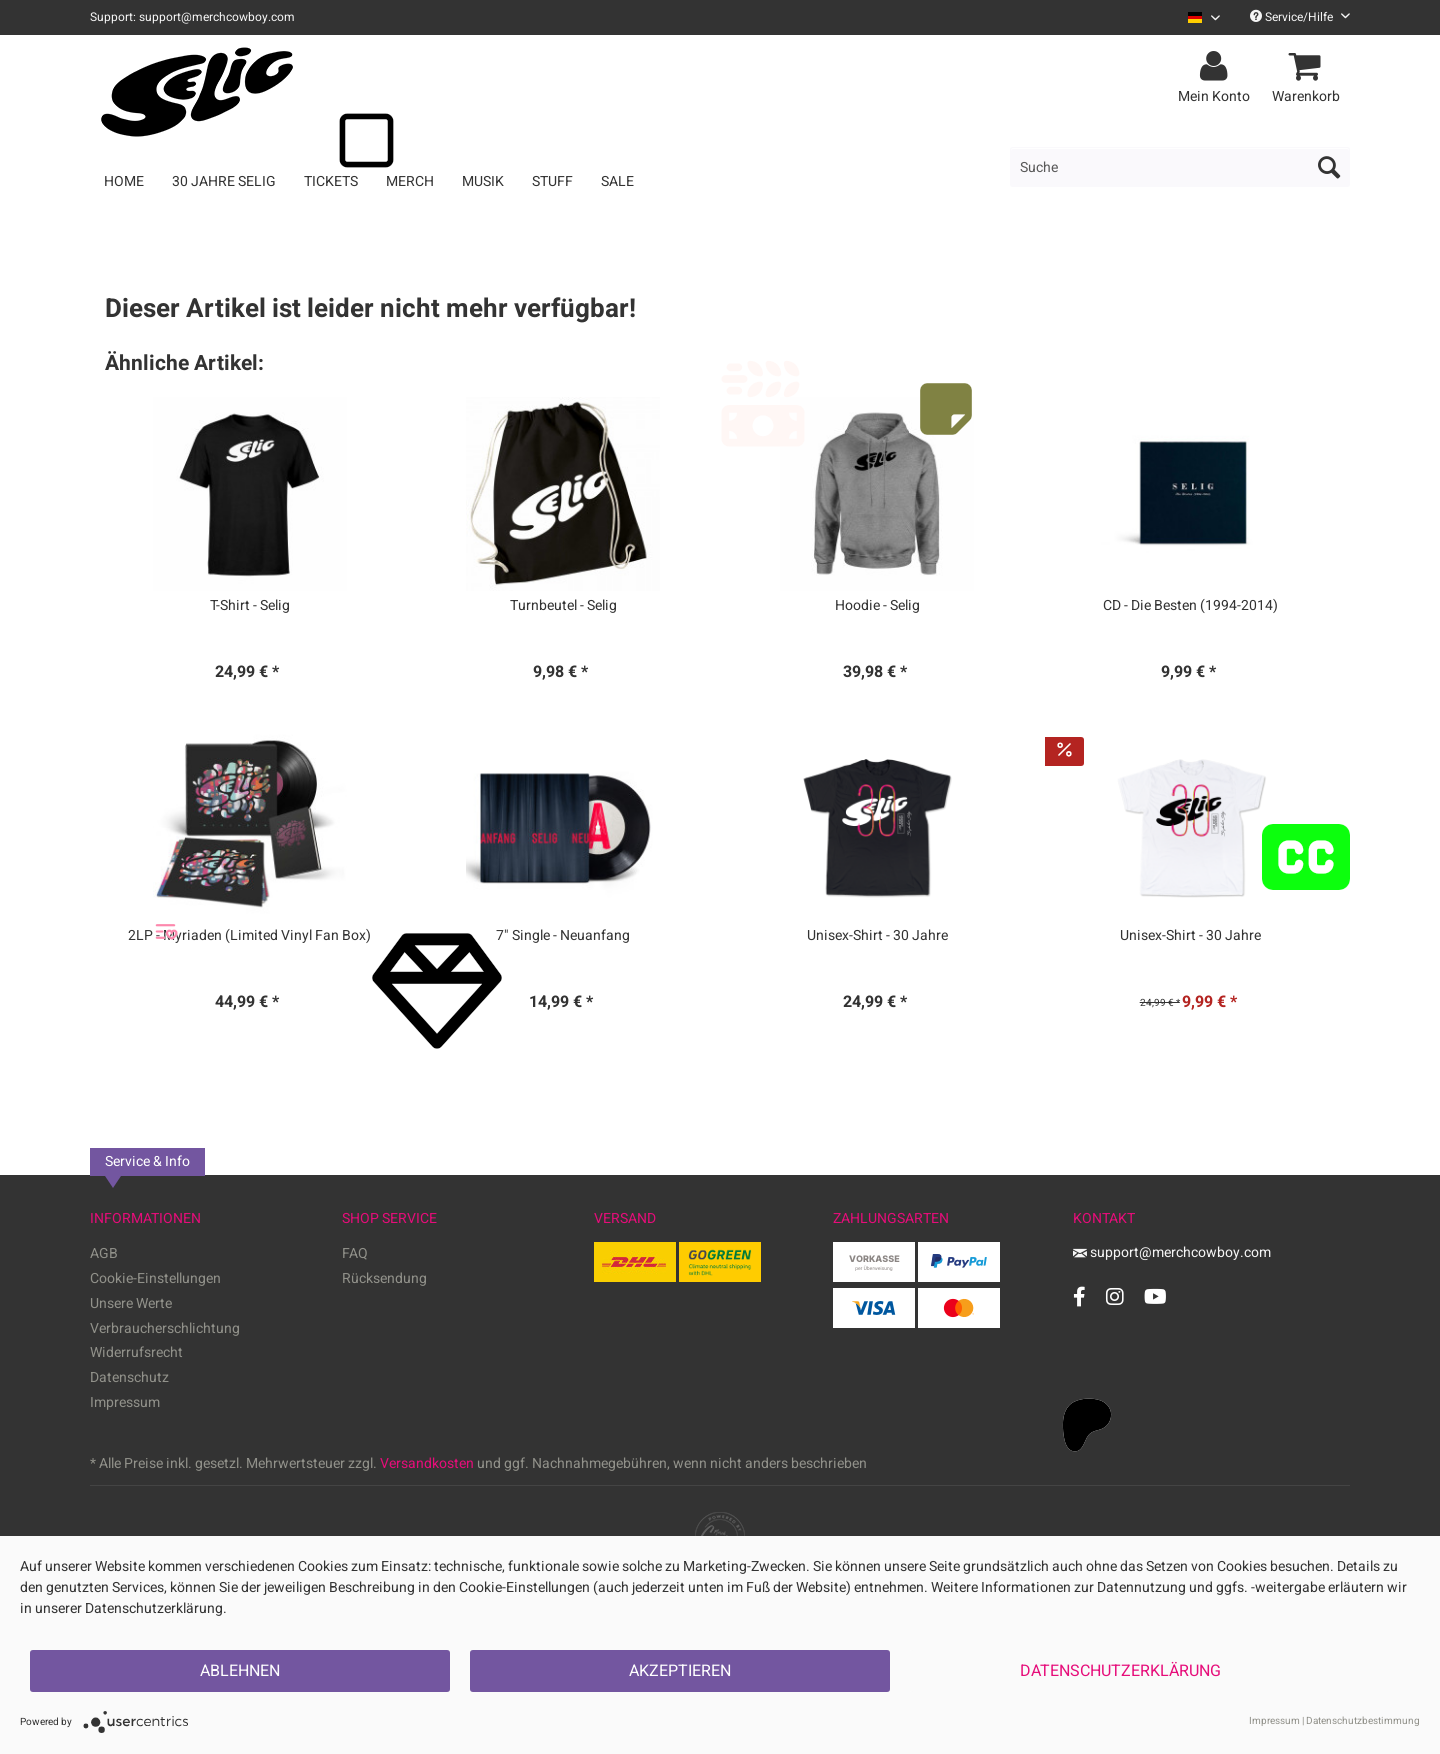  What do you see at coordinates (1087, 1425) in the screenshot?
I see `link to patreon profile` at bounding box center [1087, 1425].